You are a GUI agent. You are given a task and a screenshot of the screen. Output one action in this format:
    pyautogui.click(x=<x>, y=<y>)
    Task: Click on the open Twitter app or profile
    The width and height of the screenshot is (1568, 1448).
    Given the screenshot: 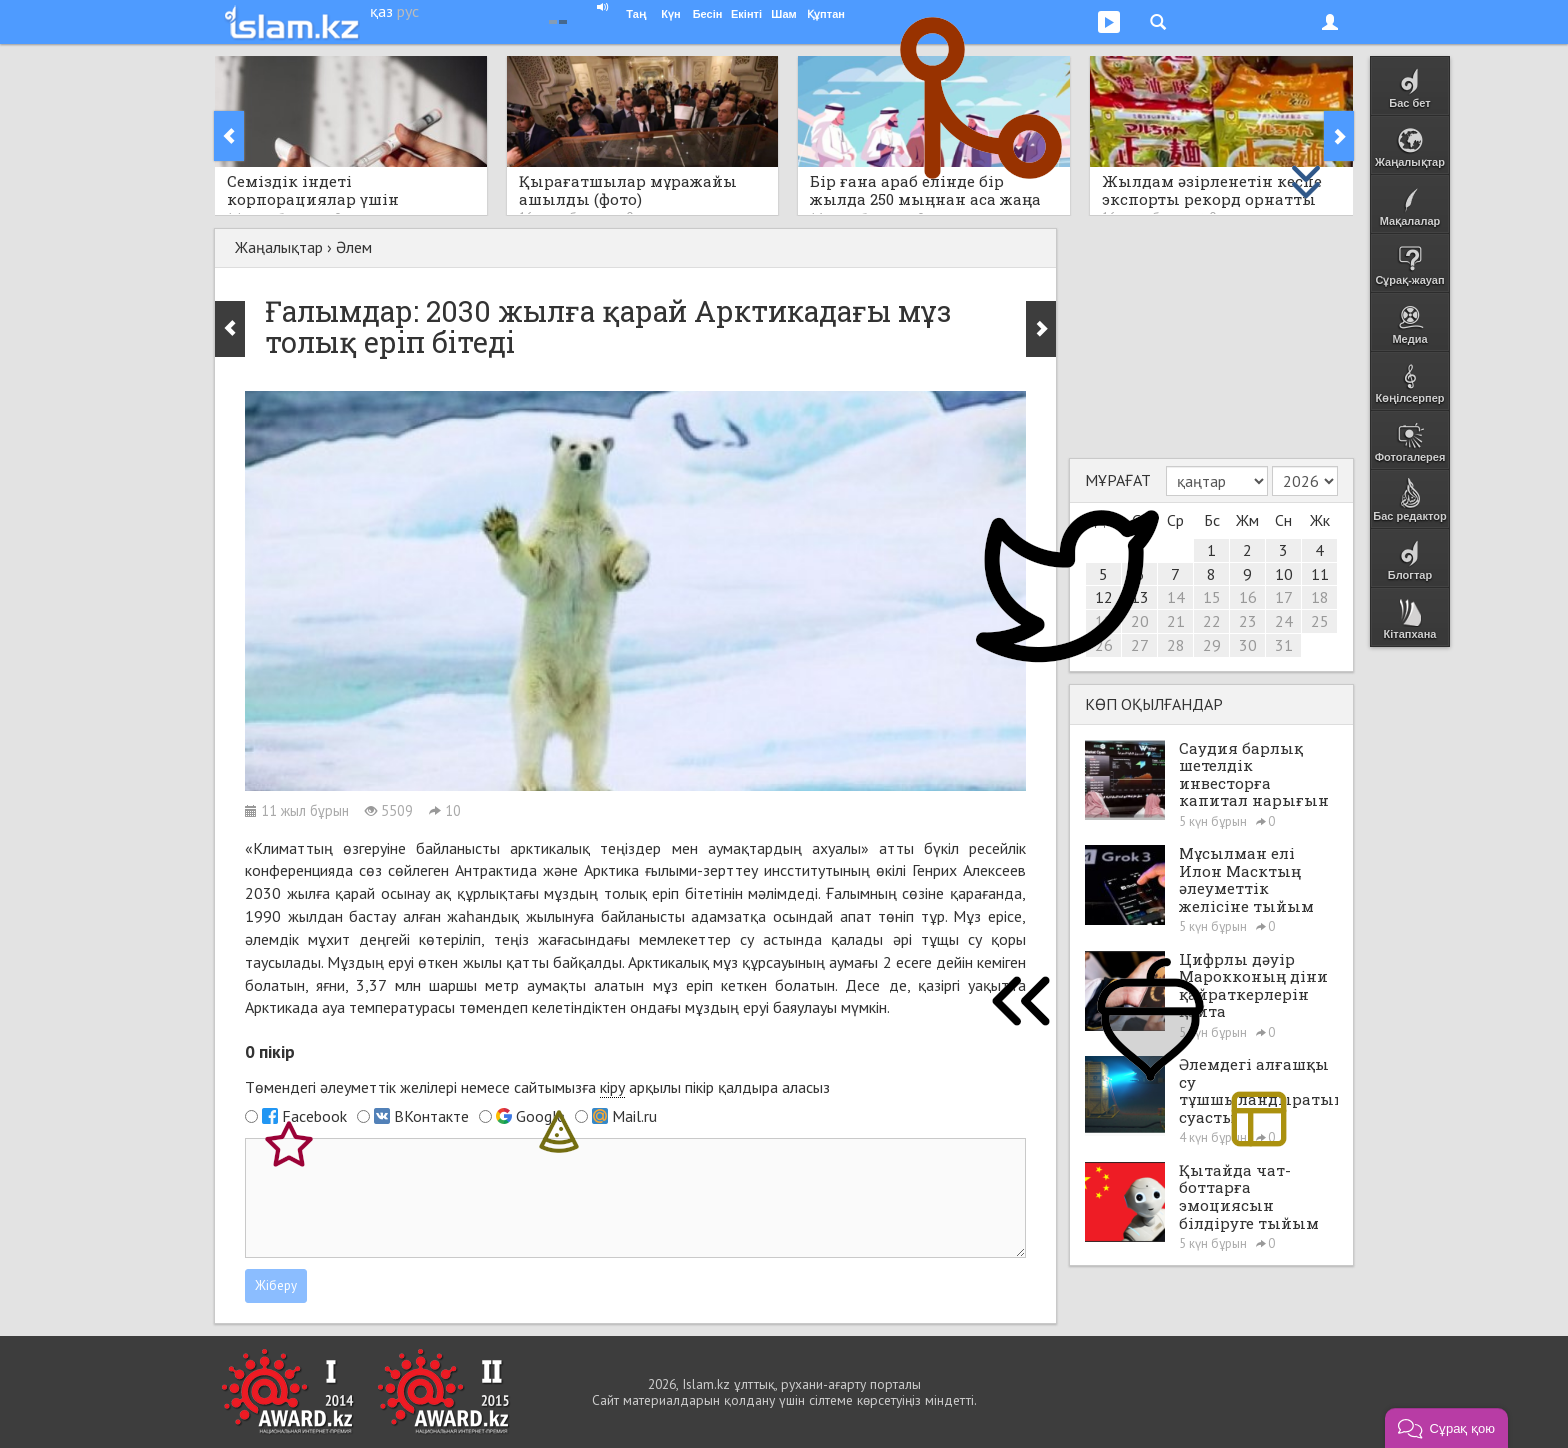 What is the action you would take?
    pyautogui.click(x=1067, y=586)
    